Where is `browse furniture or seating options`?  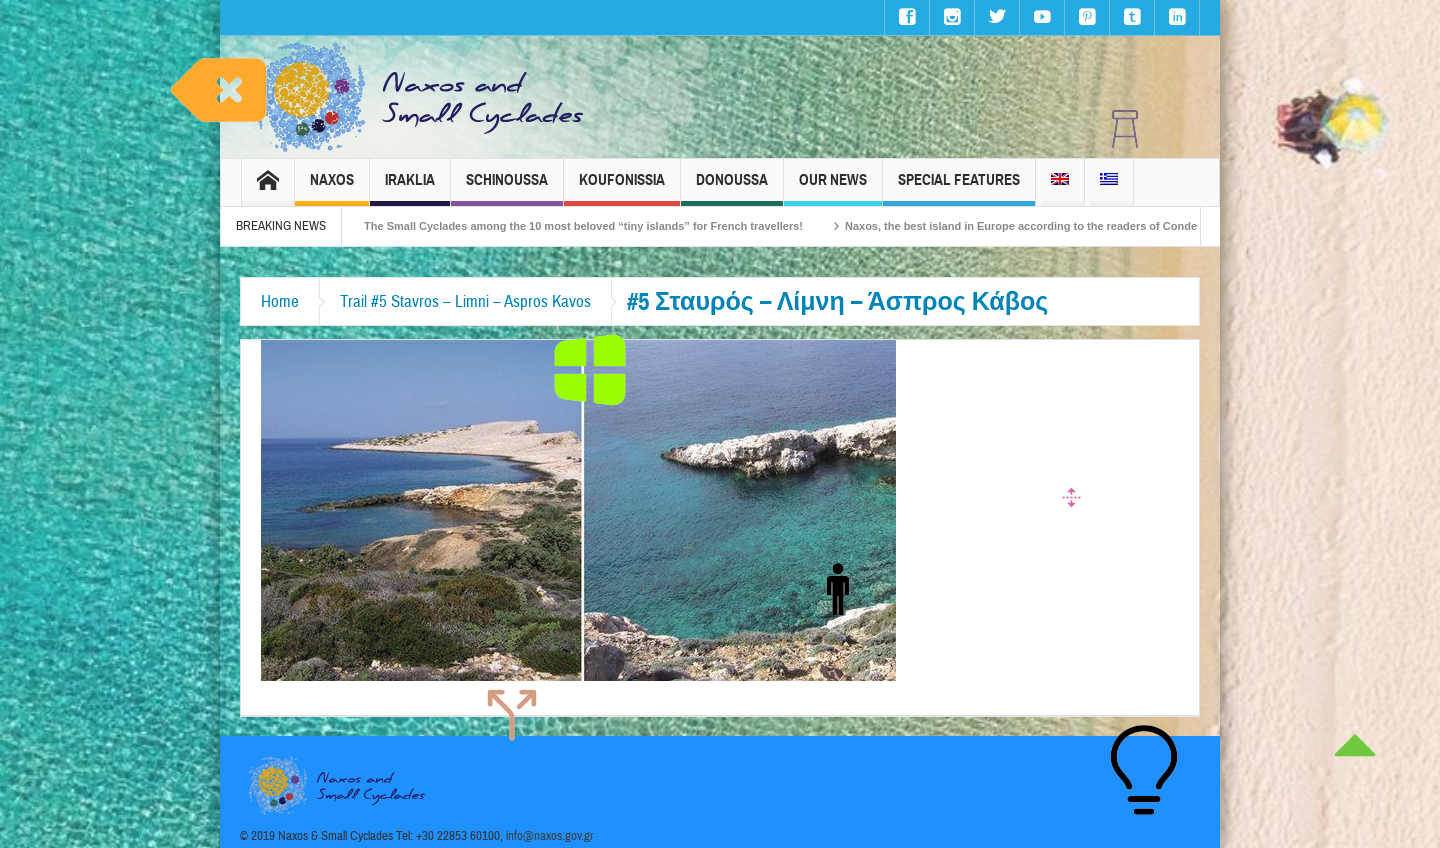 browse furniture or seating options is located at coordinates (1125, 129).